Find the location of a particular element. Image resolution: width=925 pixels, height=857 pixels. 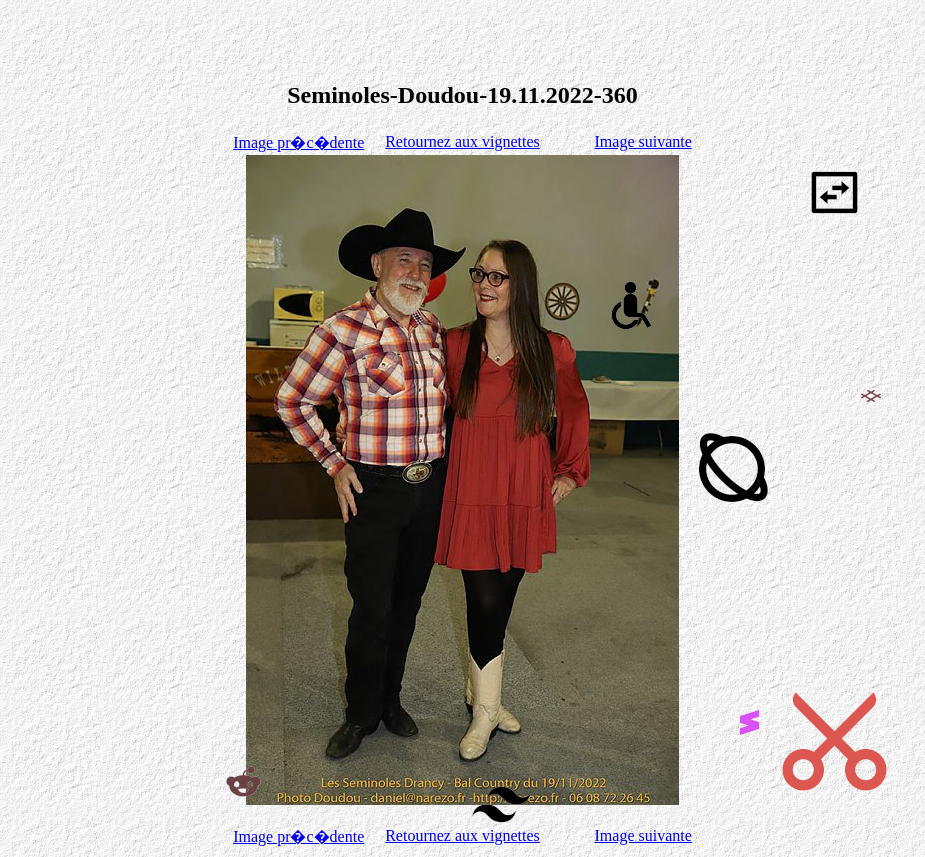

indicates wheelchair accessibility is located at coordinates (630, 305).